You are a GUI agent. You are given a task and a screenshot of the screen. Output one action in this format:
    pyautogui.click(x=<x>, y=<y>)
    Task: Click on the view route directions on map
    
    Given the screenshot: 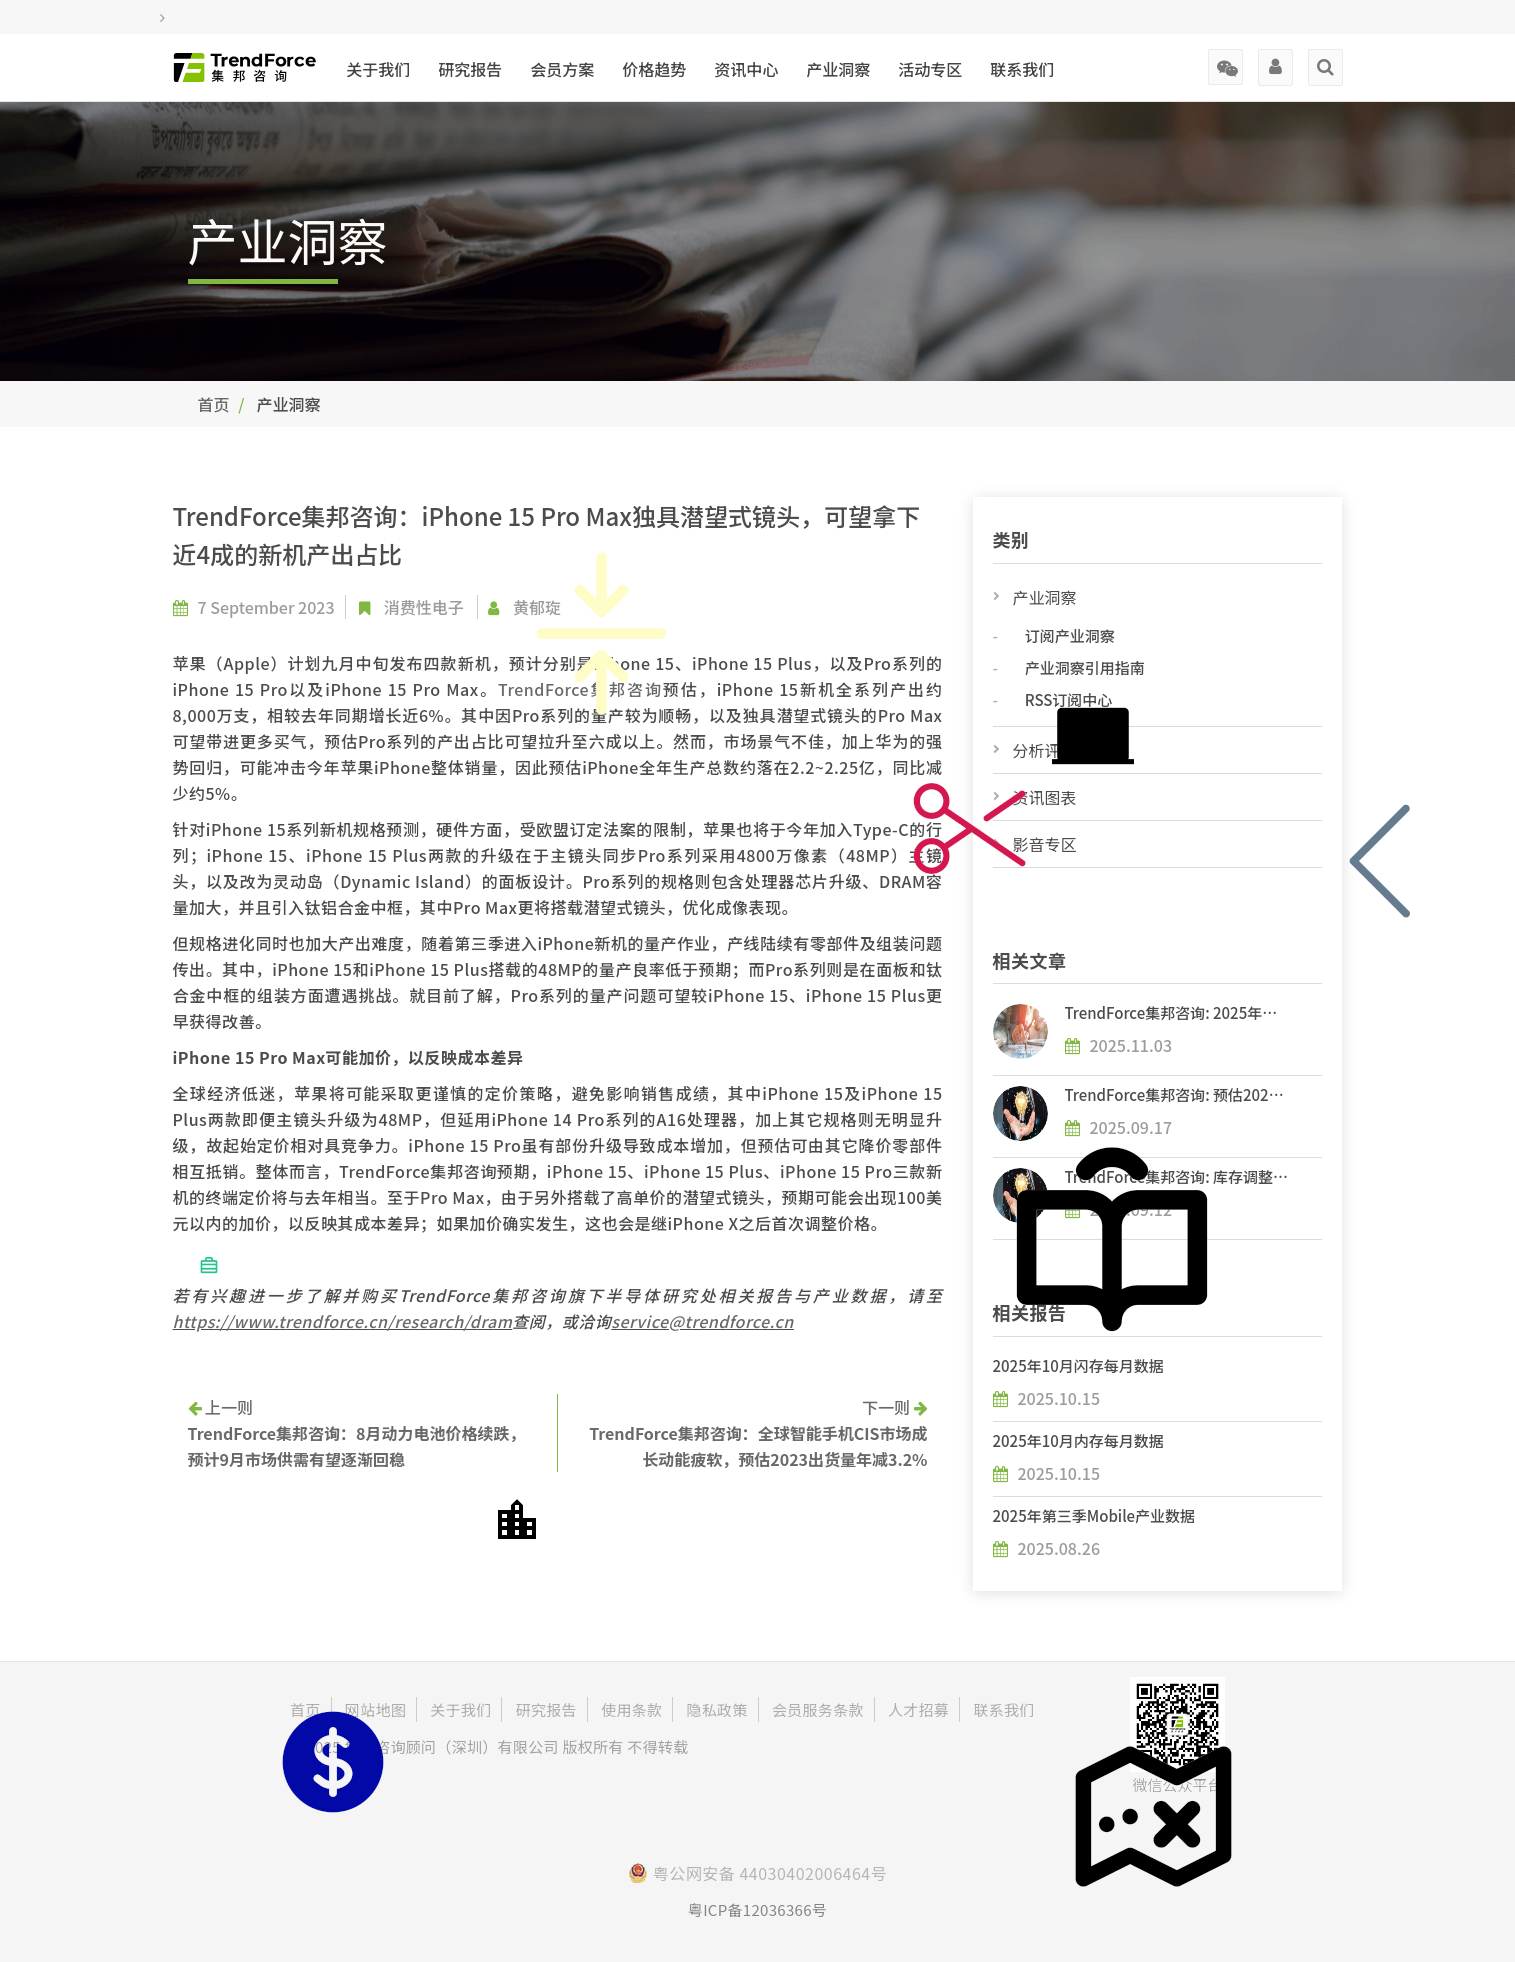 What is the action you would take?
    pyautogui.click(x=1153, y=1816)
    